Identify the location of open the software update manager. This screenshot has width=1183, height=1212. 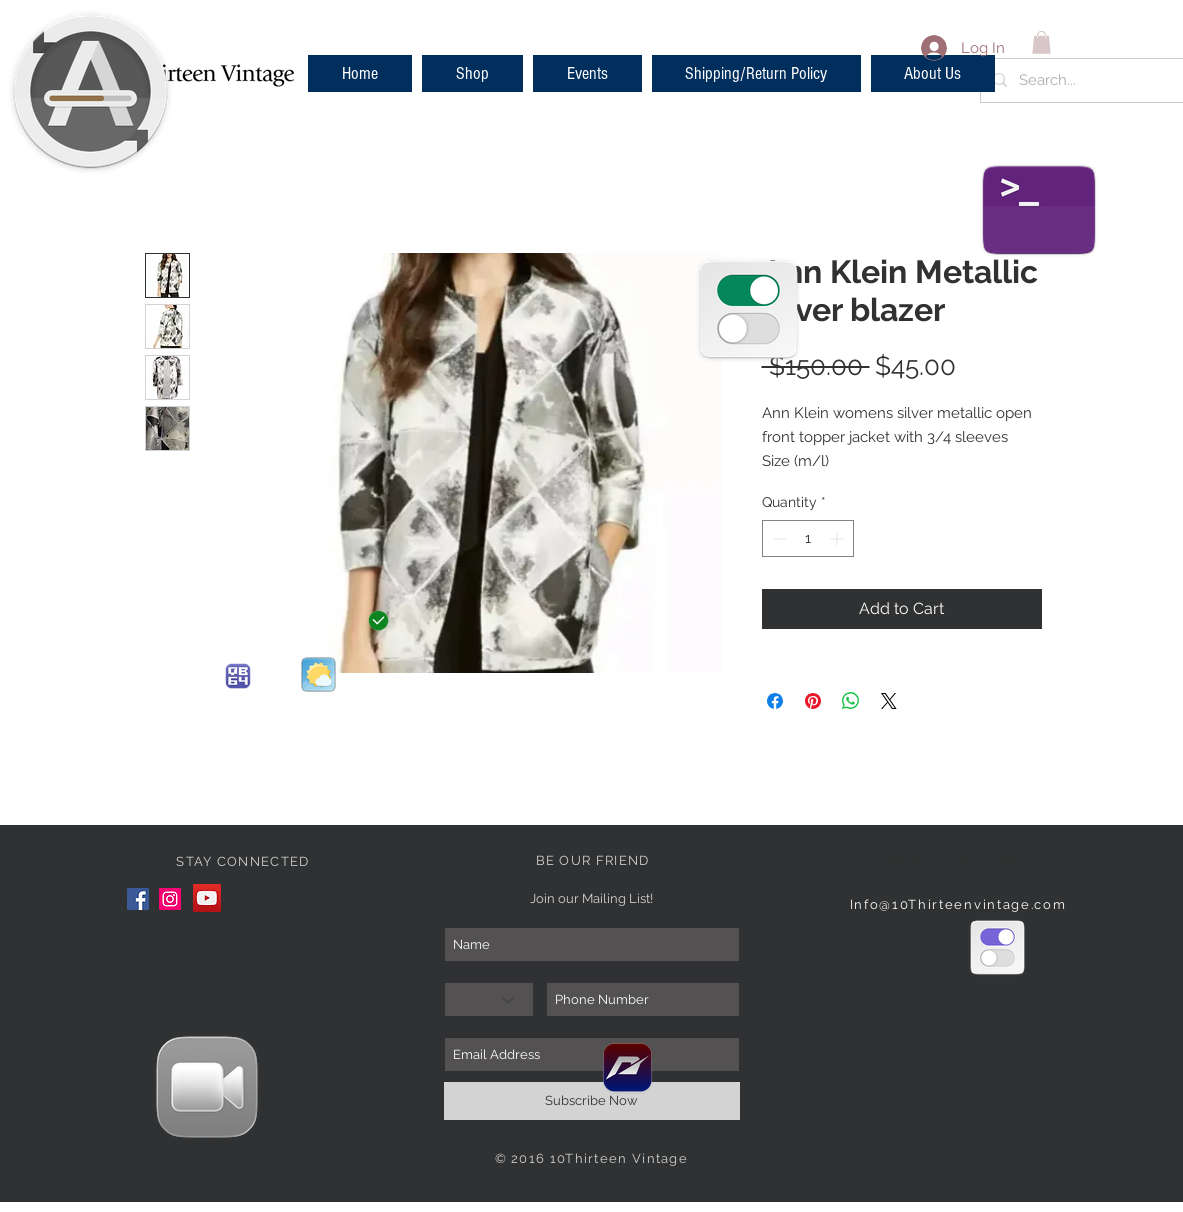
(90, 91).